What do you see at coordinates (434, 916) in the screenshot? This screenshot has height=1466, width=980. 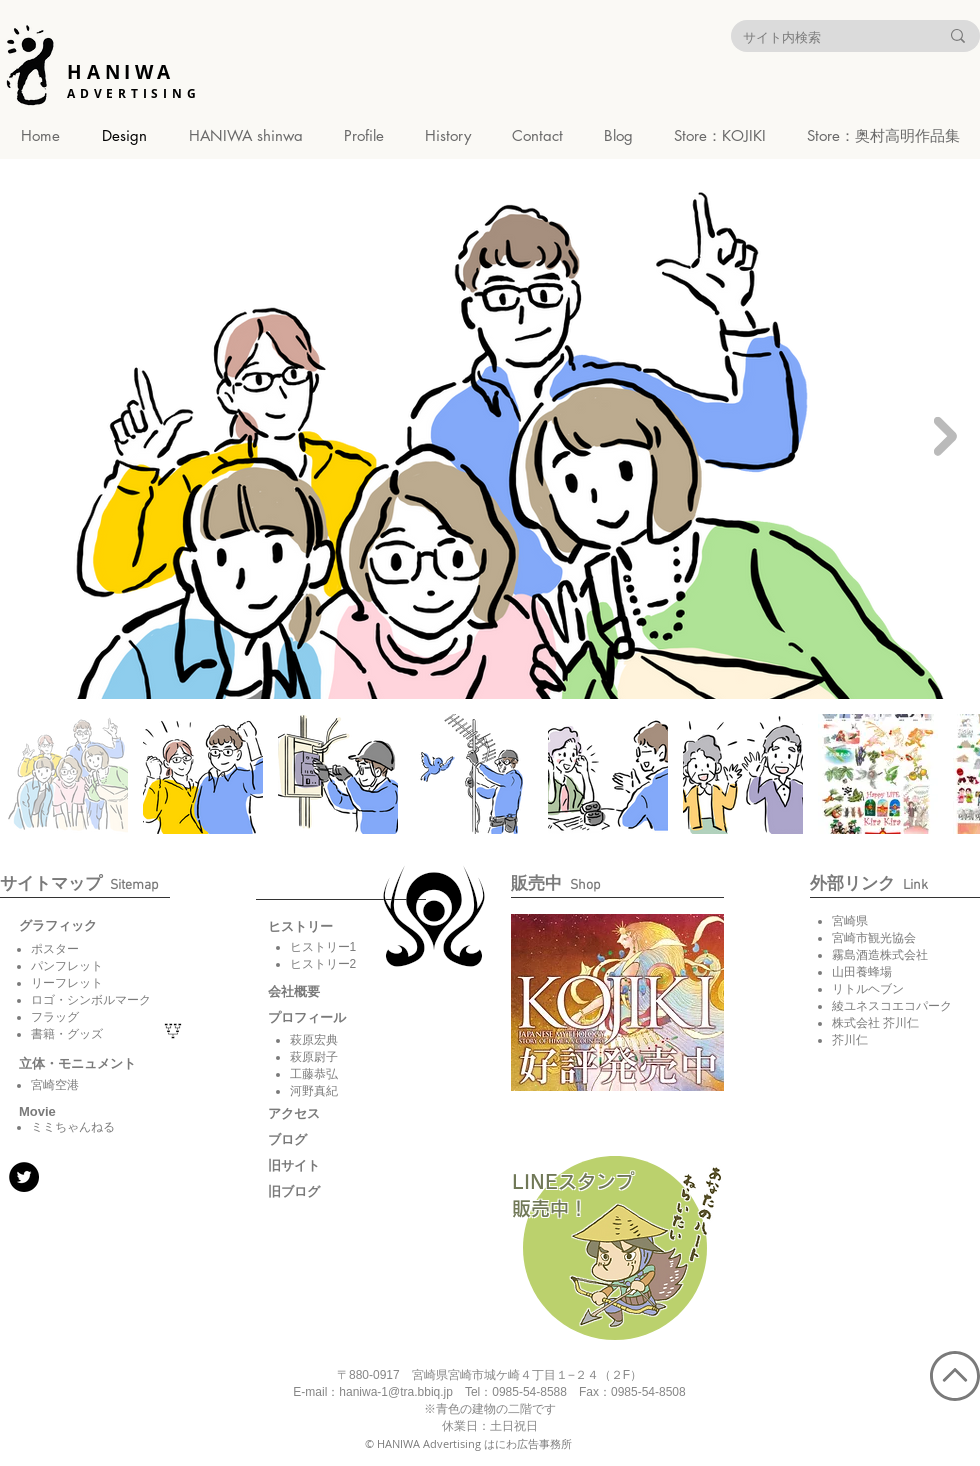 I see `decorative emblem or crest for a fantasy game guild` at bounding box center [434, 916].